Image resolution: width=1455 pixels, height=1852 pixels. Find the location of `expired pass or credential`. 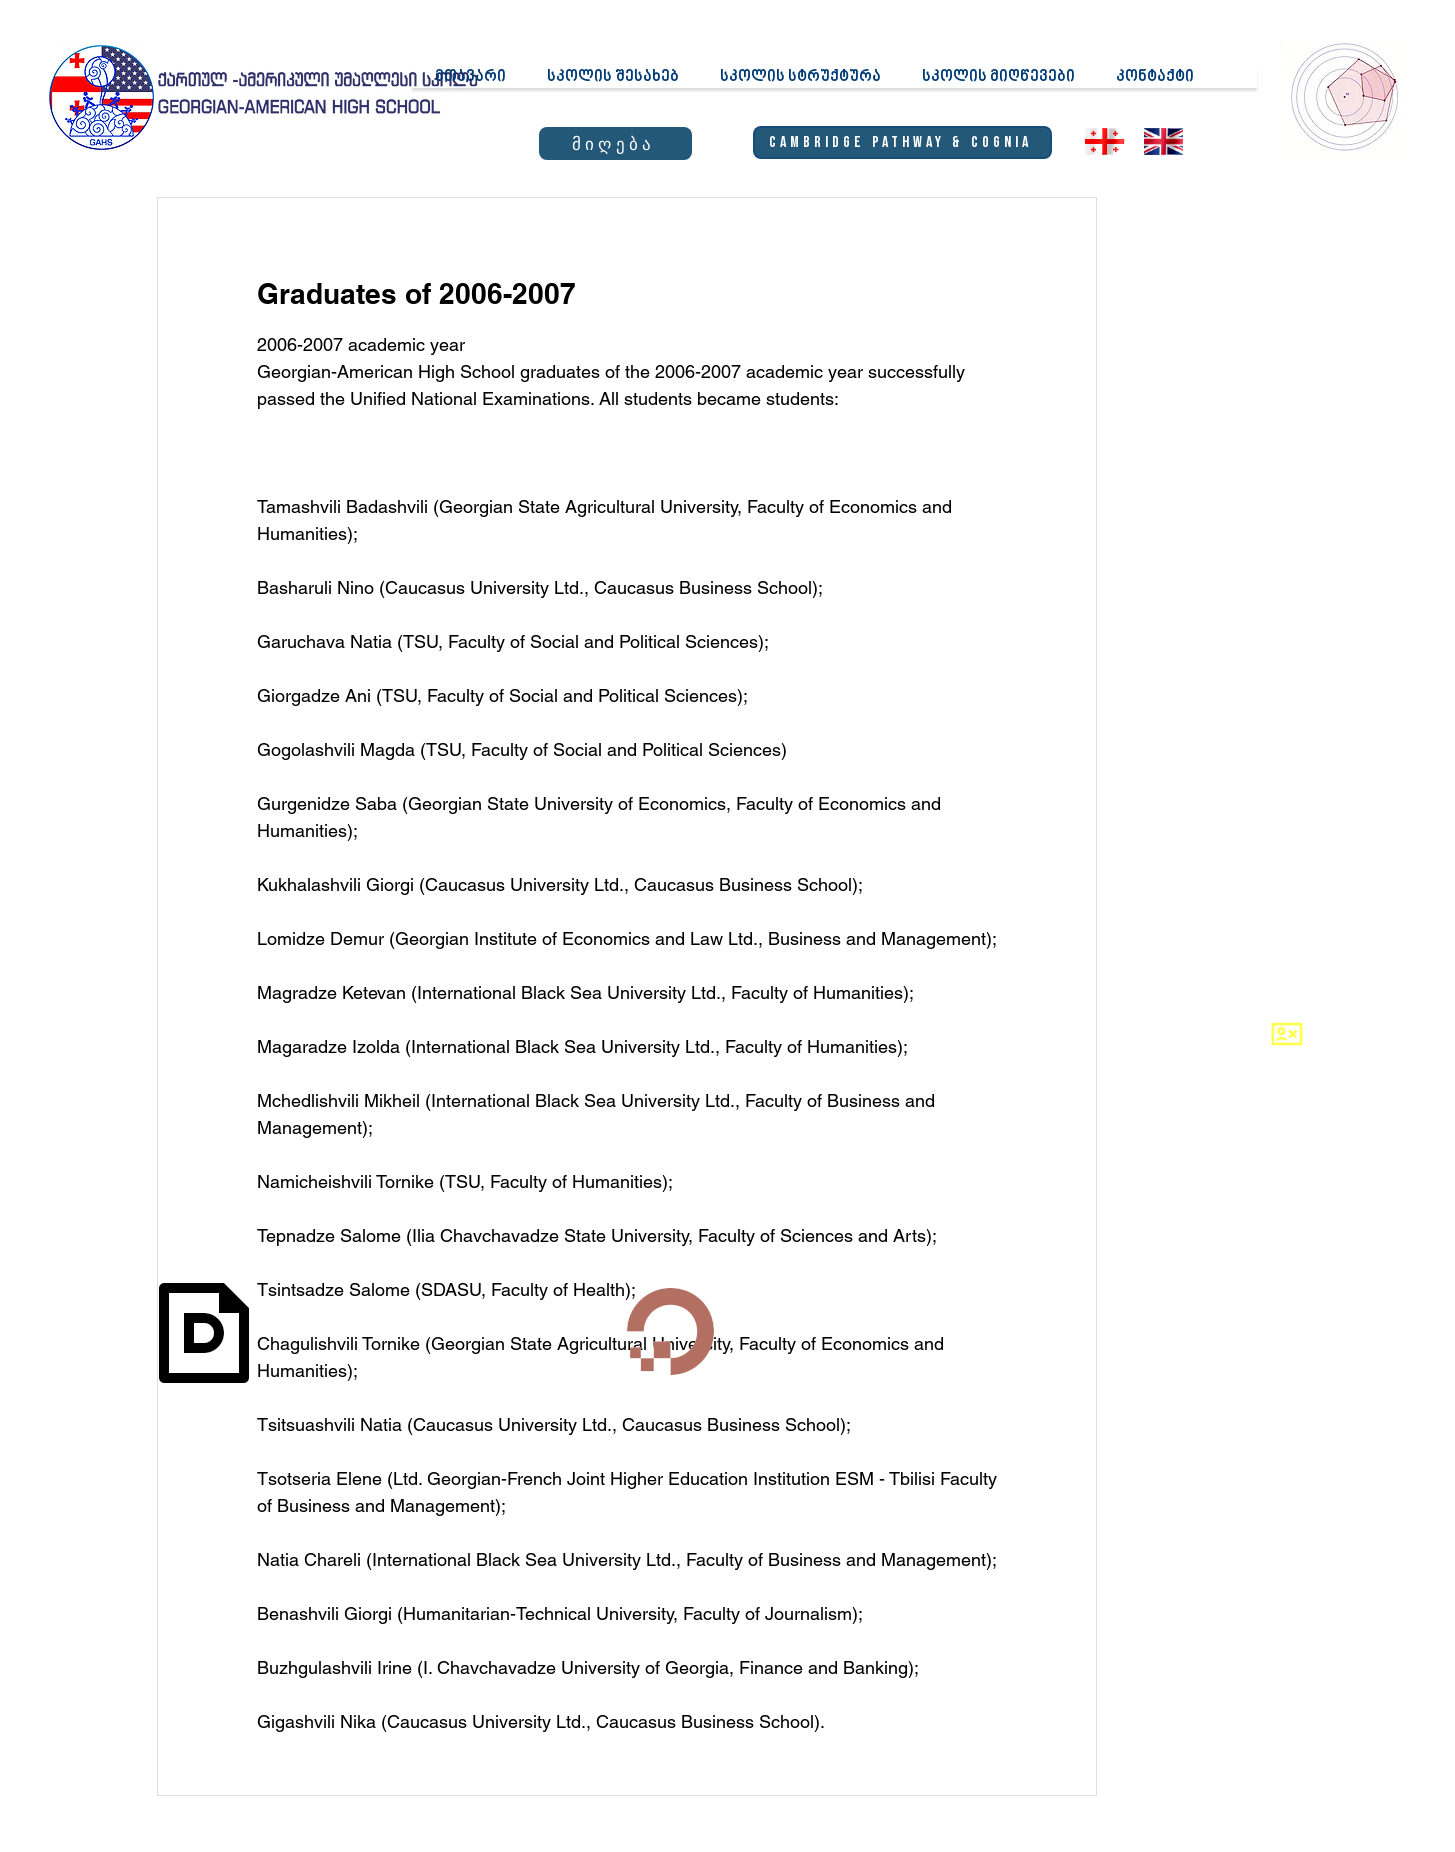

expired pass or credential is located at coordinates (1287, 1034).